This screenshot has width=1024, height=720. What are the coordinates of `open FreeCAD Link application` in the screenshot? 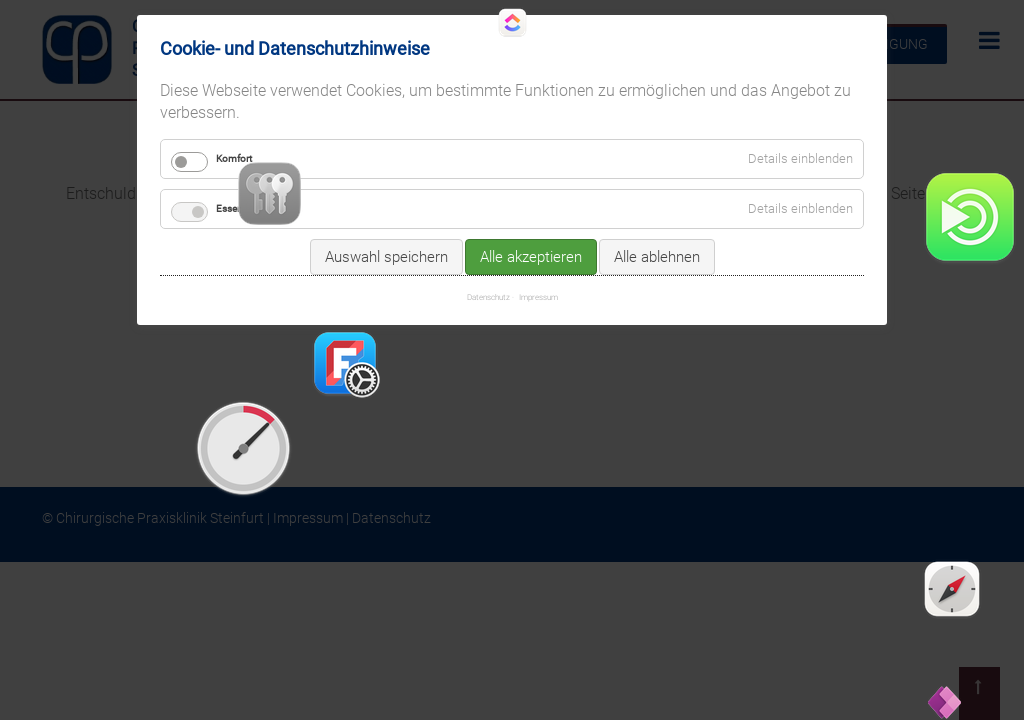 It's located at (345, 363).